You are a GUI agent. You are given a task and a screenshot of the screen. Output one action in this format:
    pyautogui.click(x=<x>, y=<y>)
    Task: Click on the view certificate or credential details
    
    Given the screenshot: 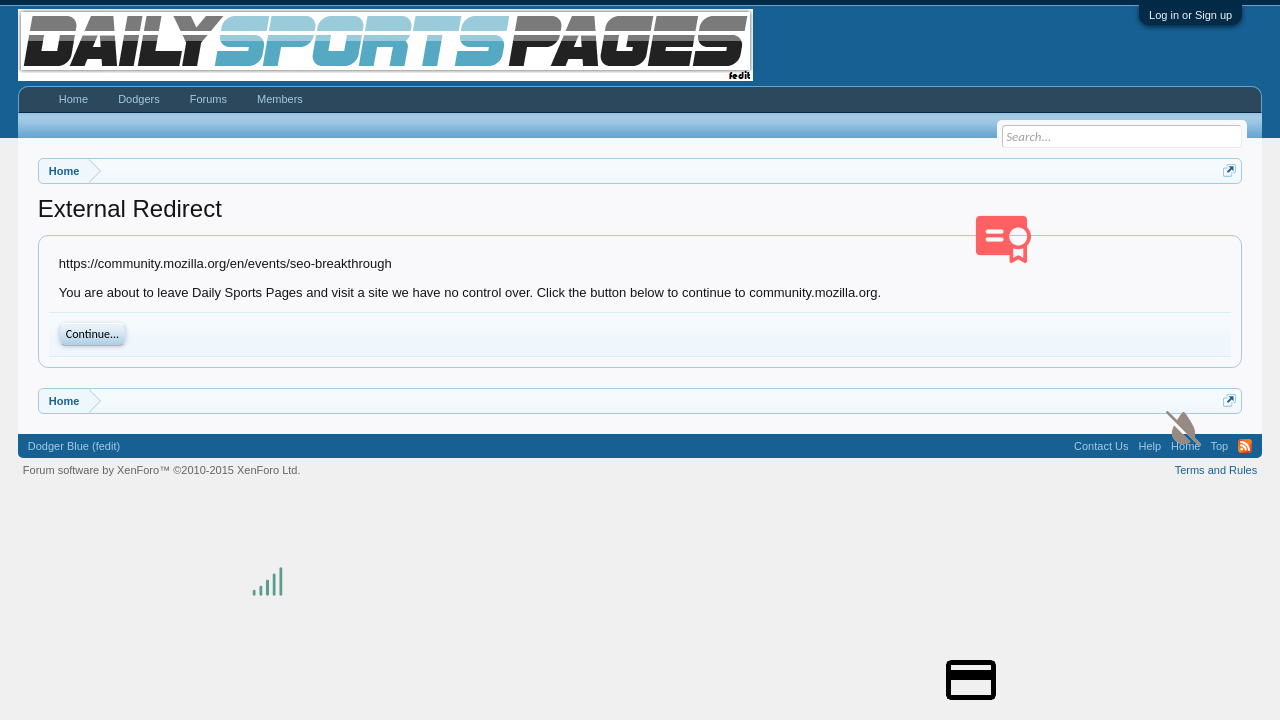 What is the action you would take?
    pyautogui.click(x=1001, y=237)
    